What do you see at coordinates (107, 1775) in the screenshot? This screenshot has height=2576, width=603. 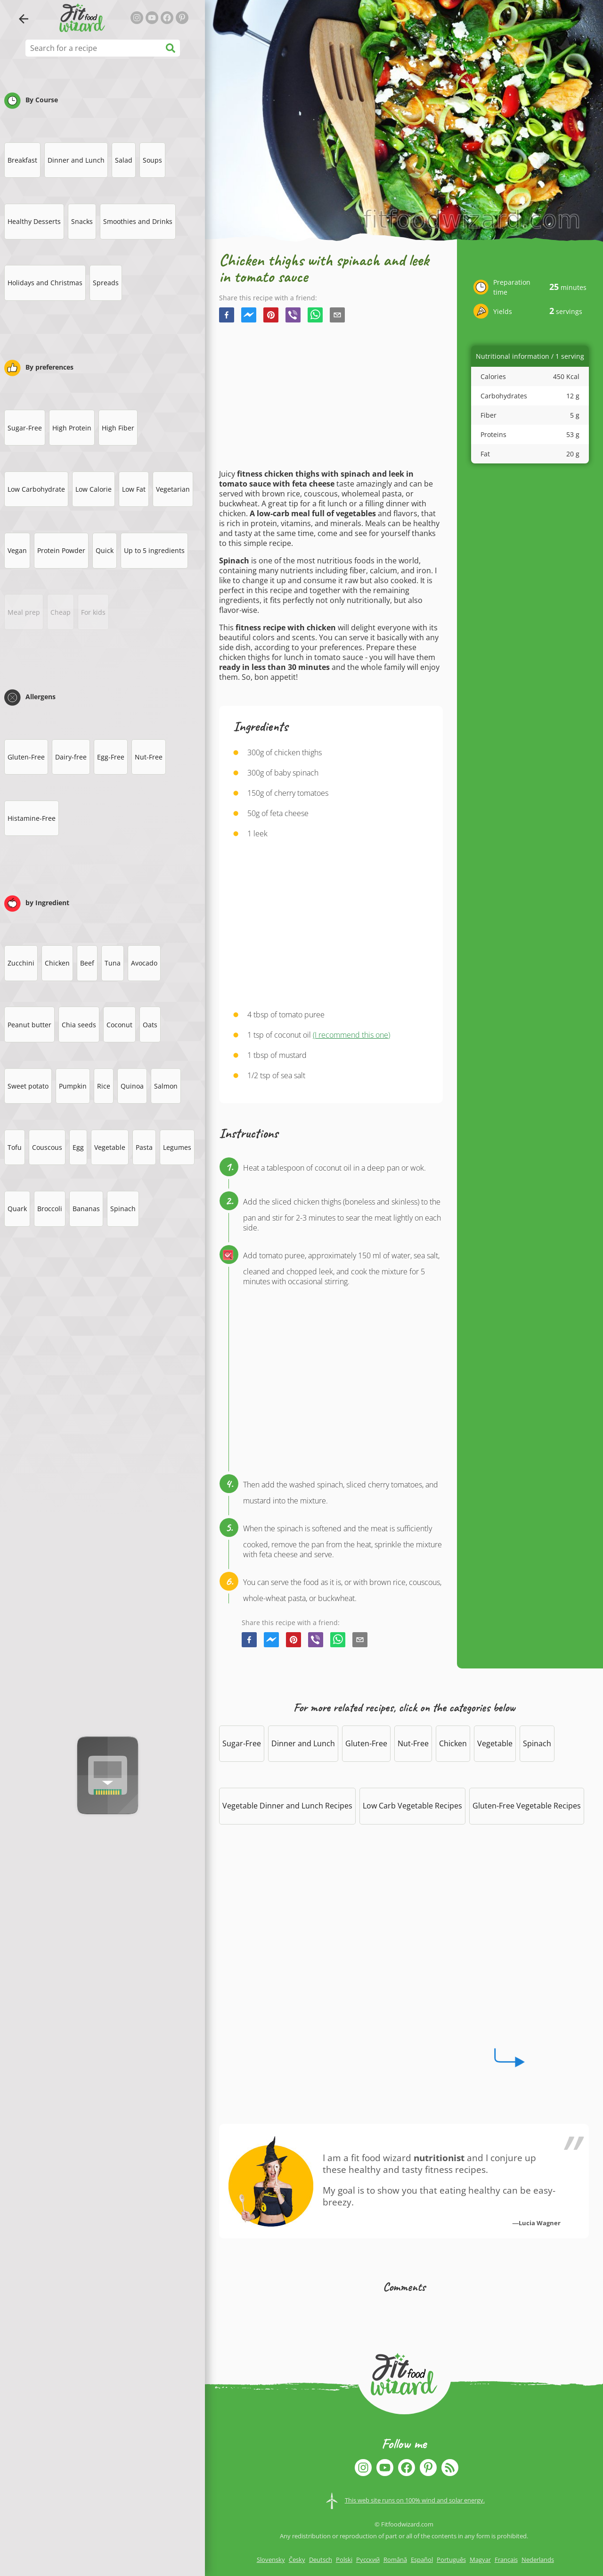 I see `a sega genesis 32x rom file` at bounding box center [107, 1775].